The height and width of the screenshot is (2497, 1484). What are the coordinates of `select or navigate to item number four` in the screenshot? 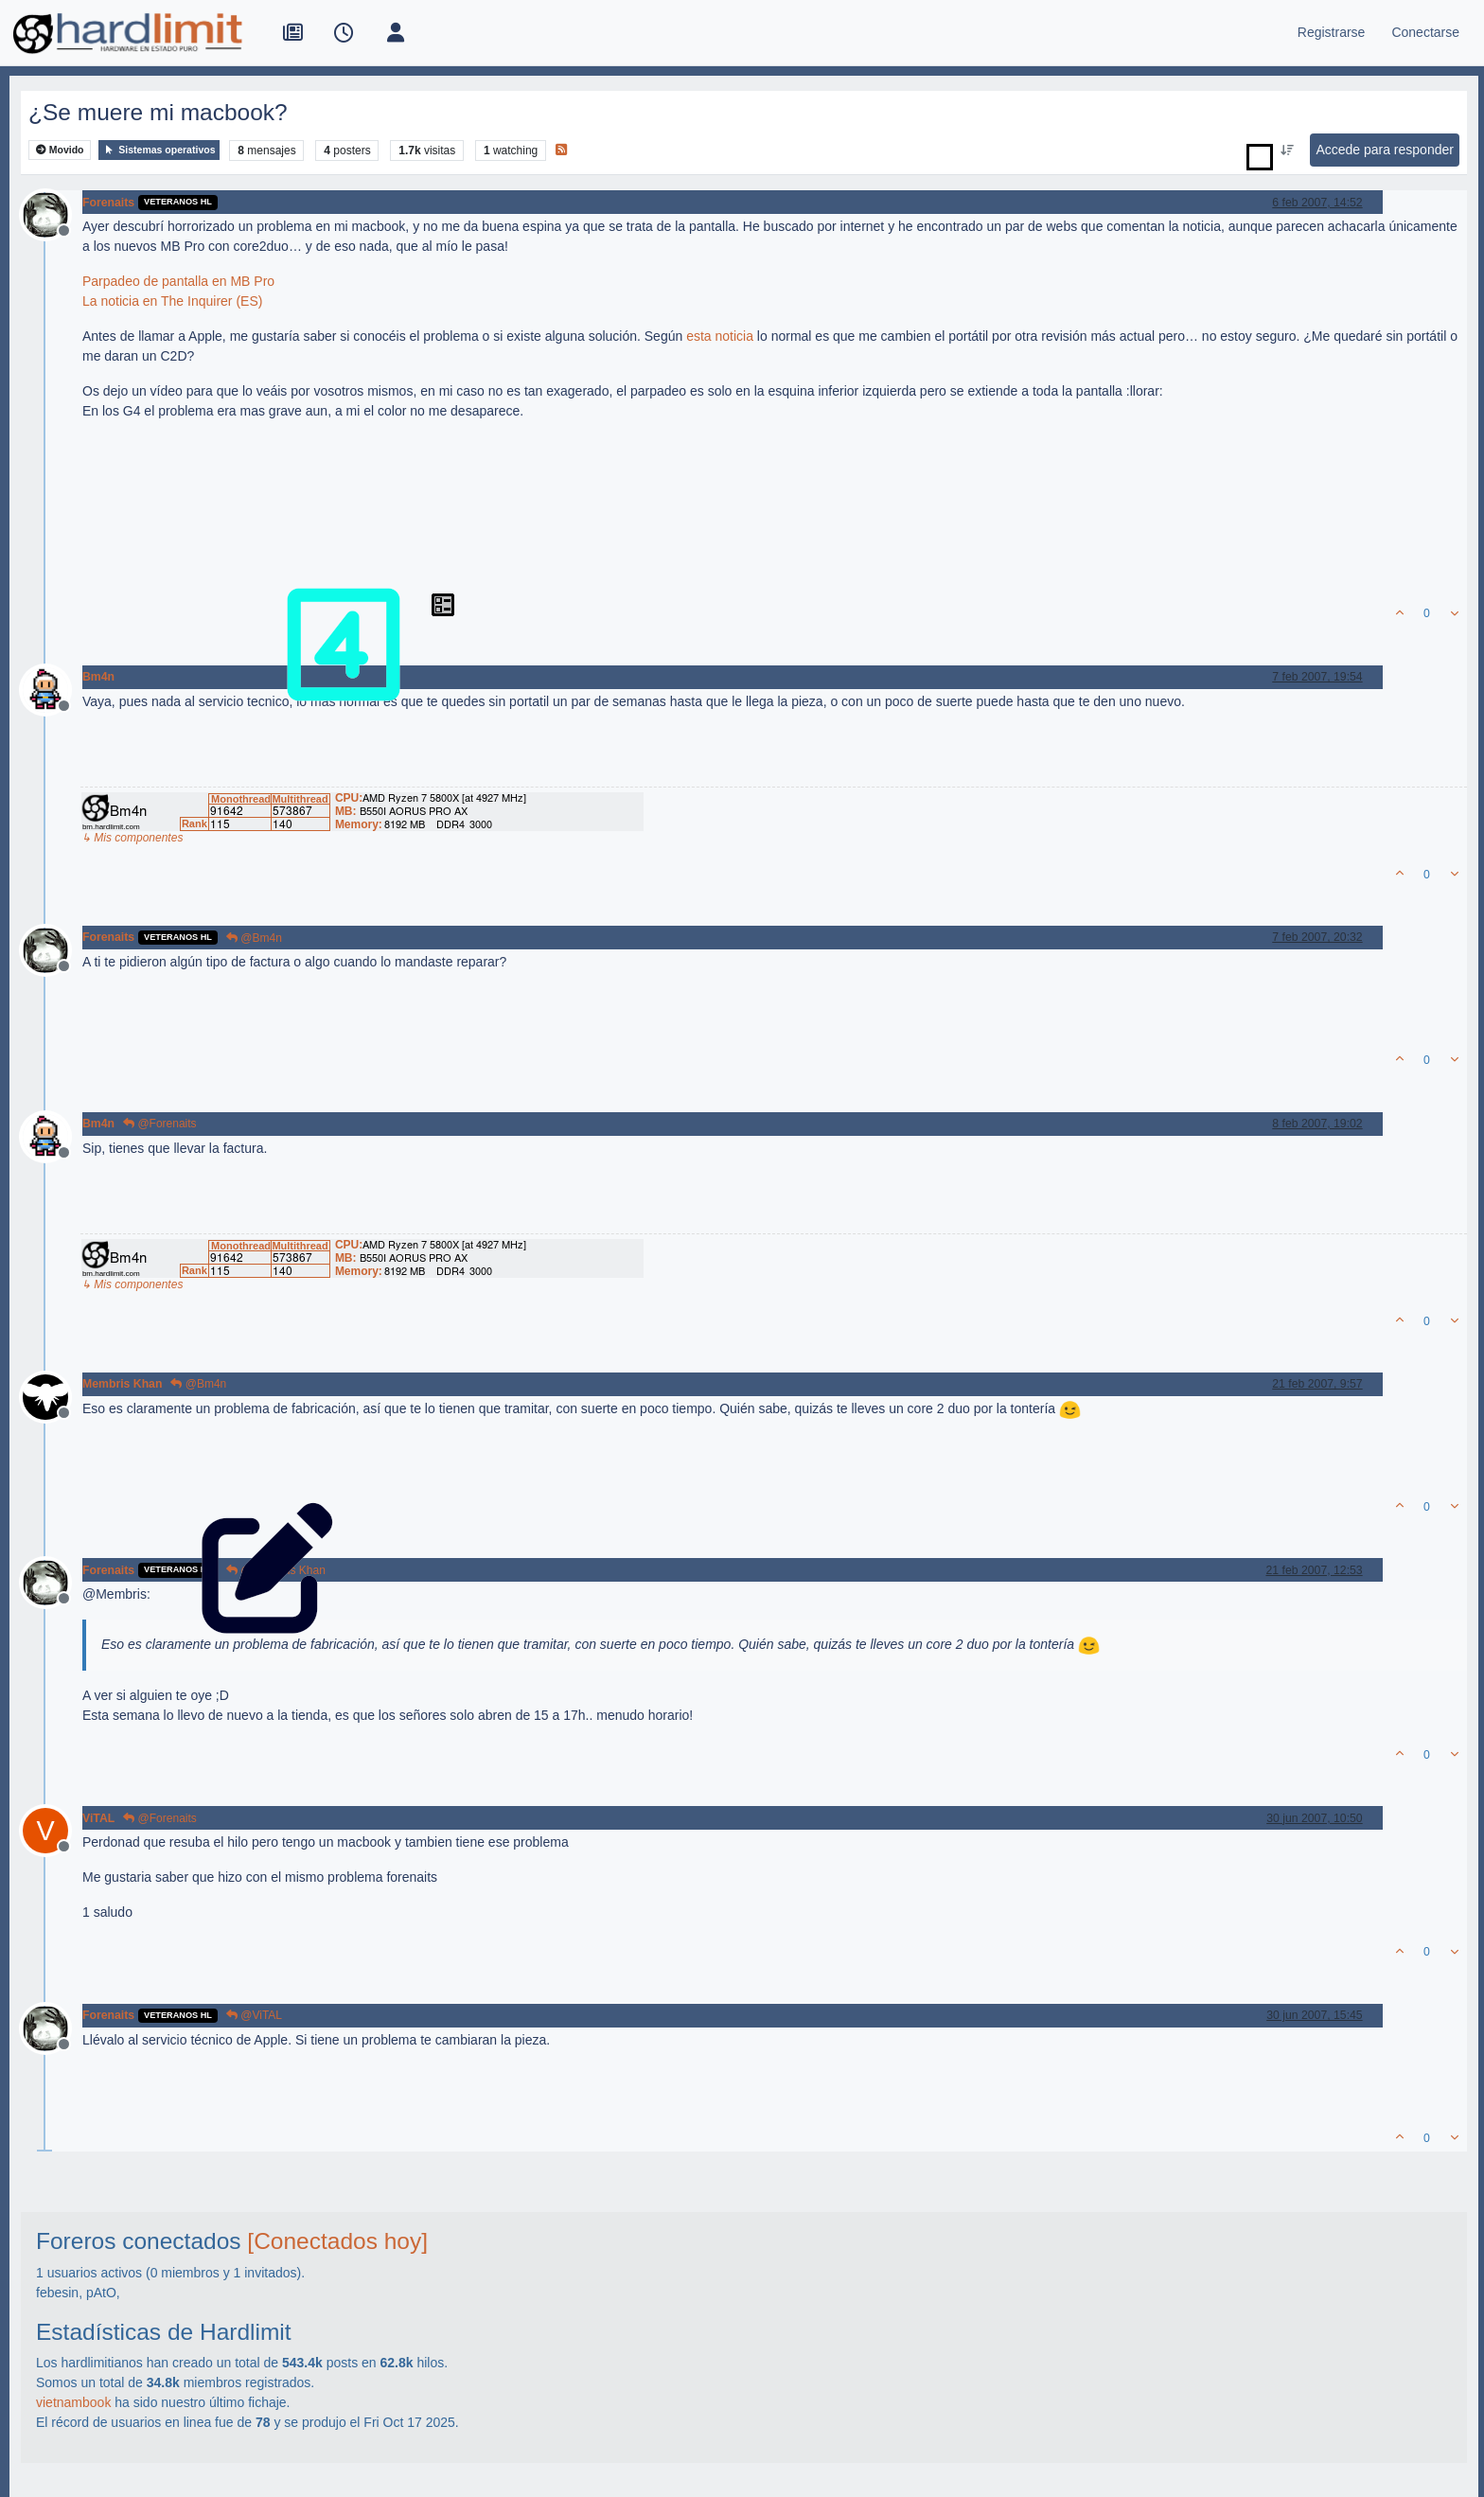 It's located at (344, 645).